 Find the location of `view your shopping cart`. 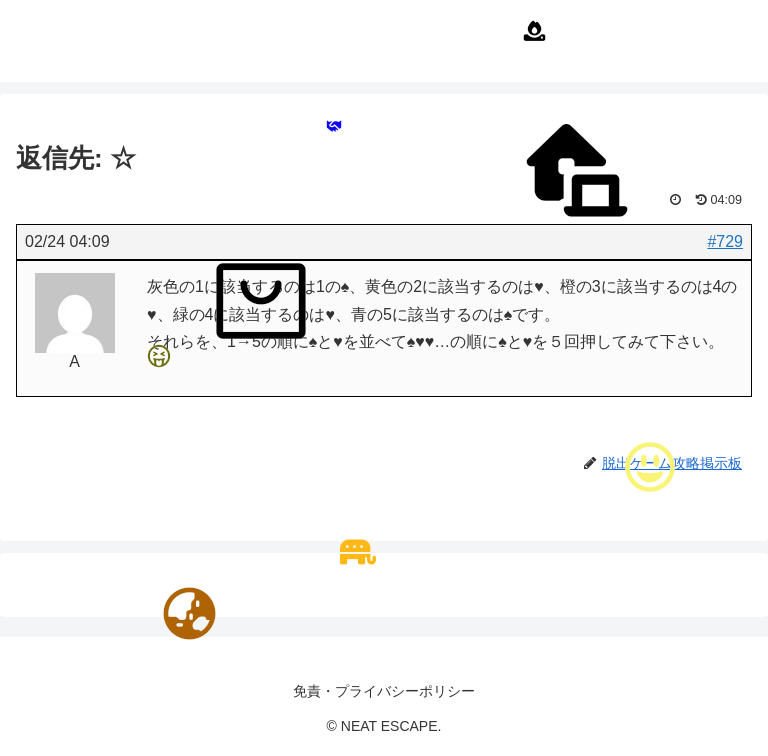

view your shopping cart is located at coordinates (261, 301).